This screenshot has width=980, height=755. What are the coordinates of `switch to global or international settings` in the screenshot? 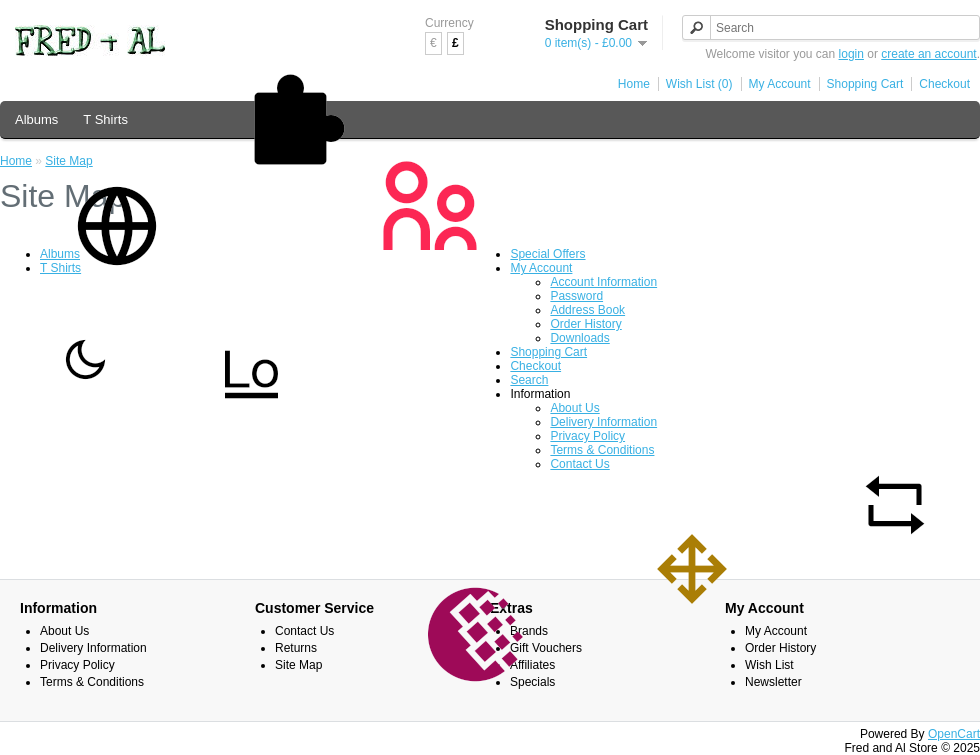 It's located at (117, 226).